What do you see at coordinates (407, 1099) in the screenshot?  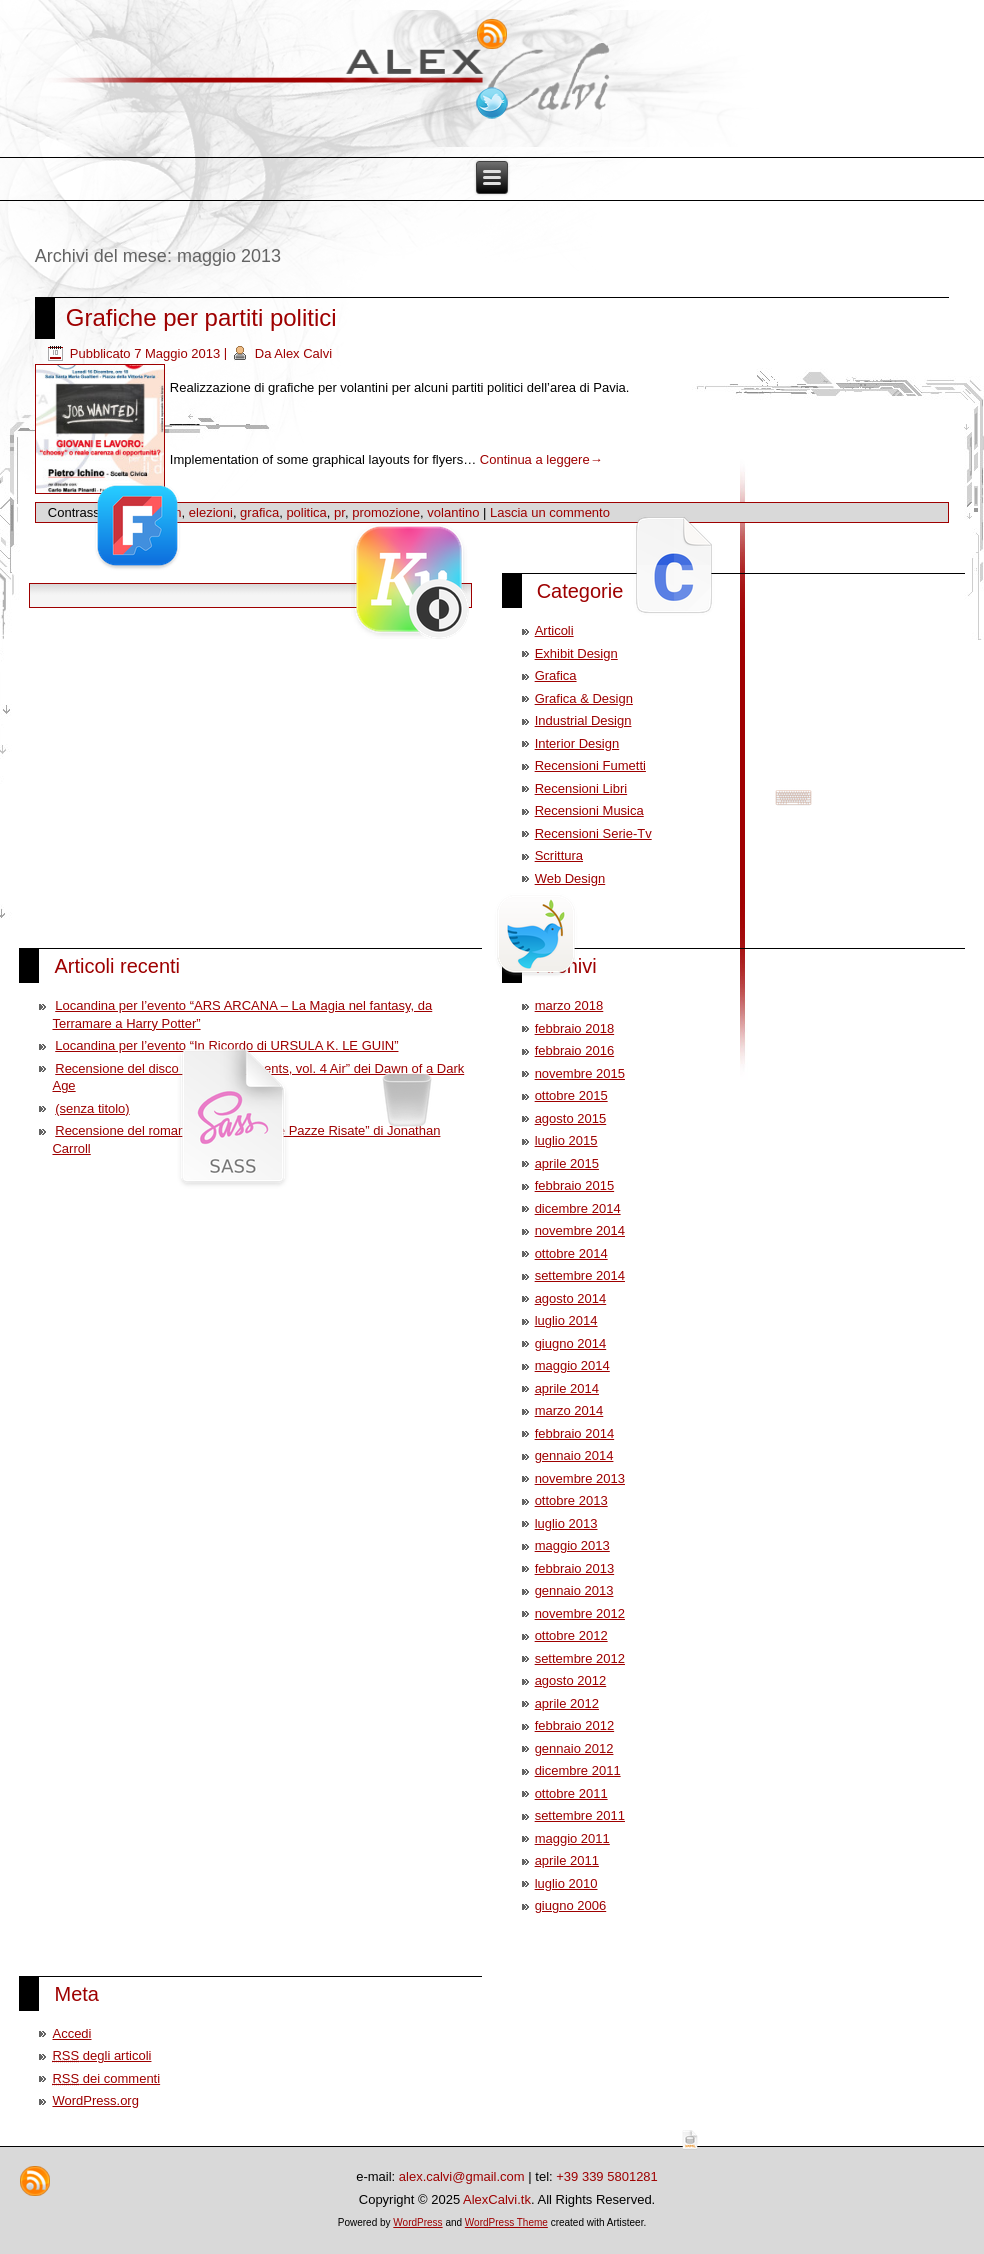 I see `empty trash bin with no items to delete` at bounding box center [407, 1099].